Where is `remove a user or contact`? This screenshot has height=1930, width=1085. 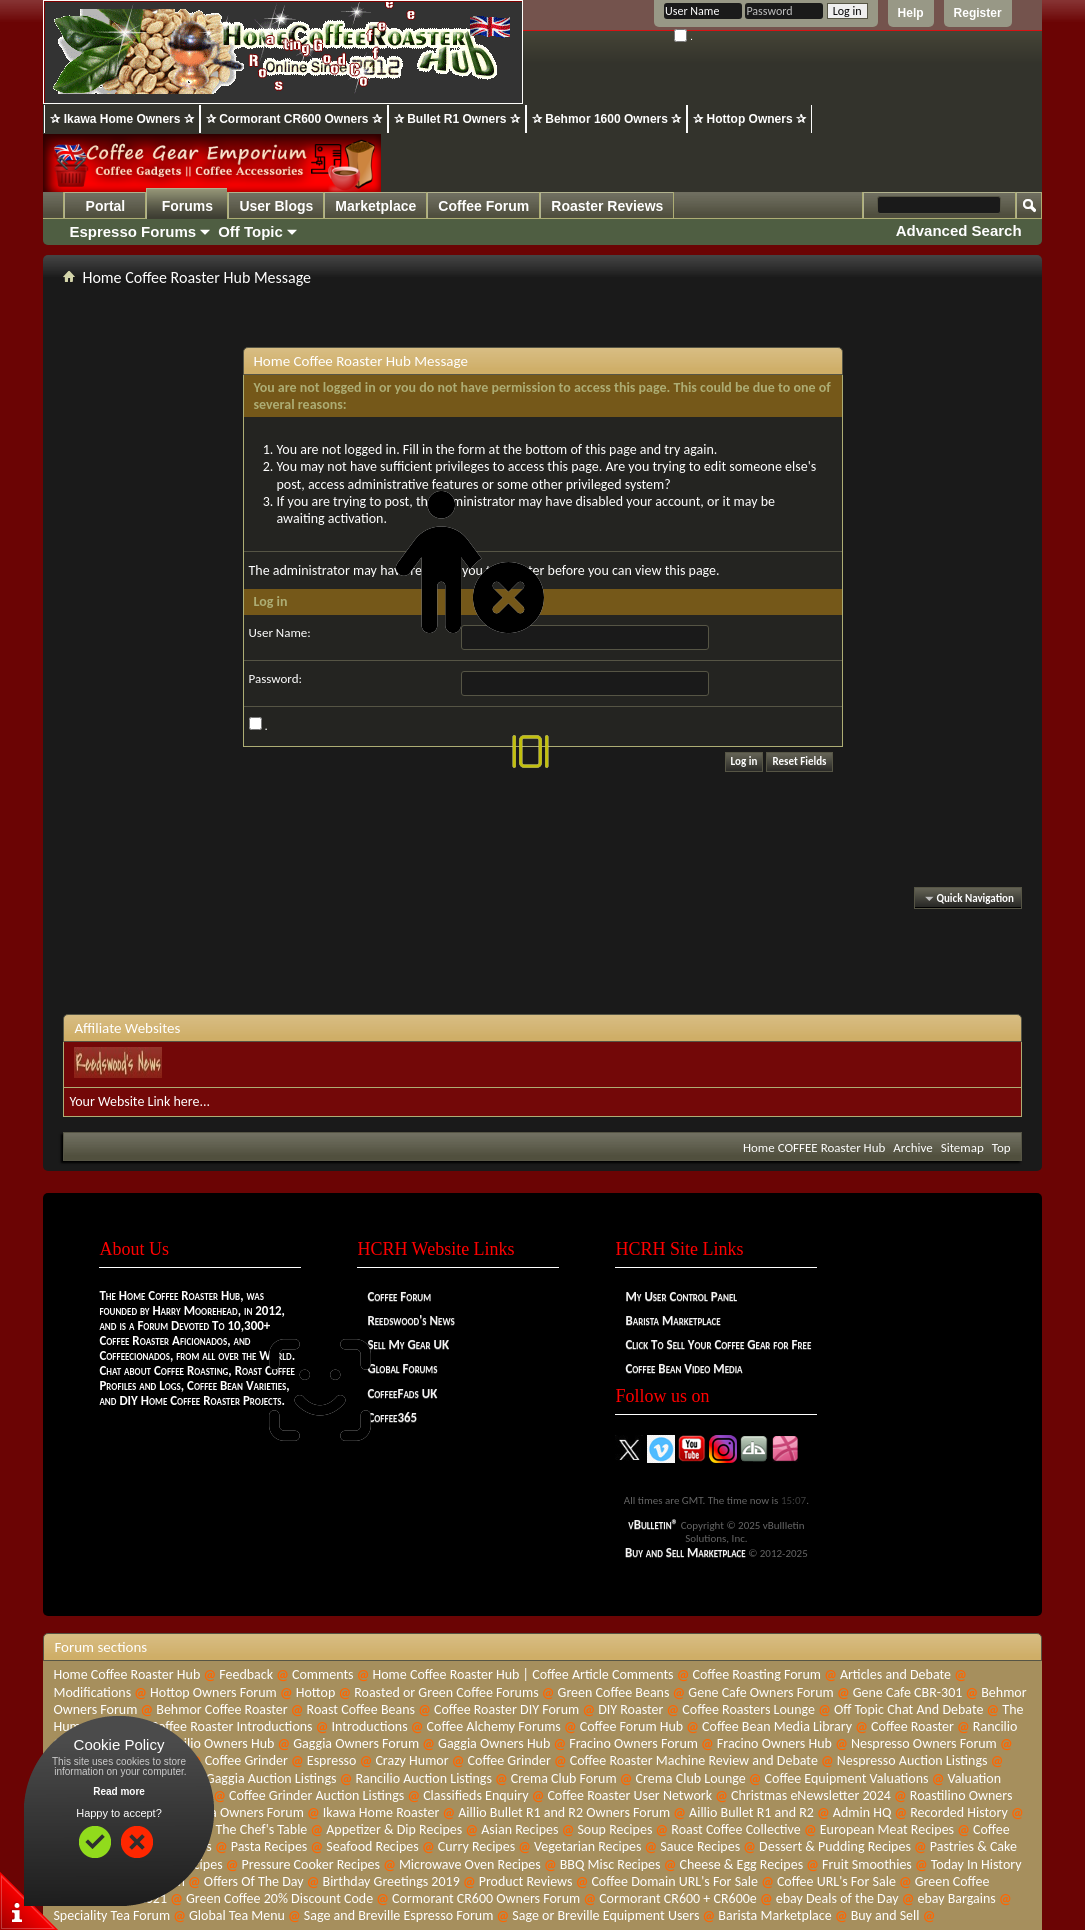
remove a user or contact is located at coordinates (465, 562).